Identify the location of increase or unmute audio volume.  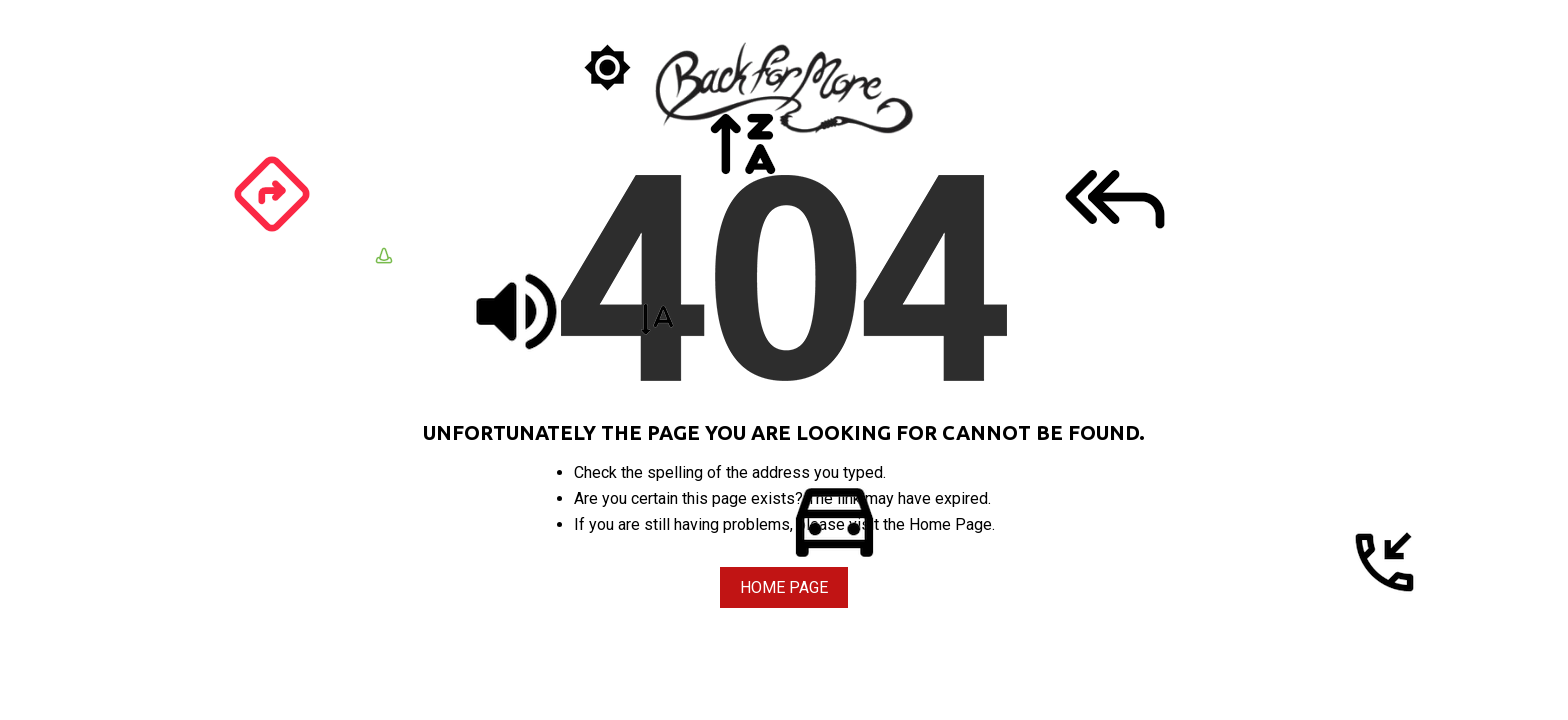
(516, 311).